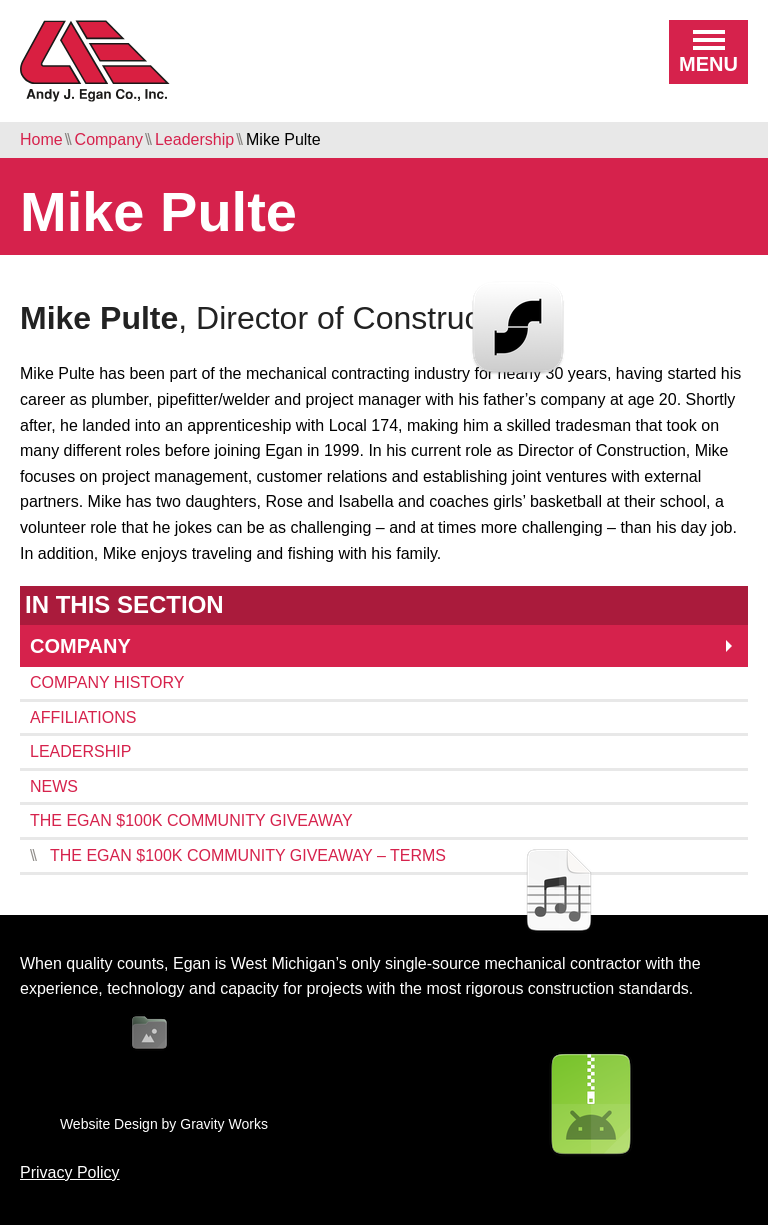  Describe the element at coordinates (518, 327) in the screenshot. I see `open screenpipe app` at that location.